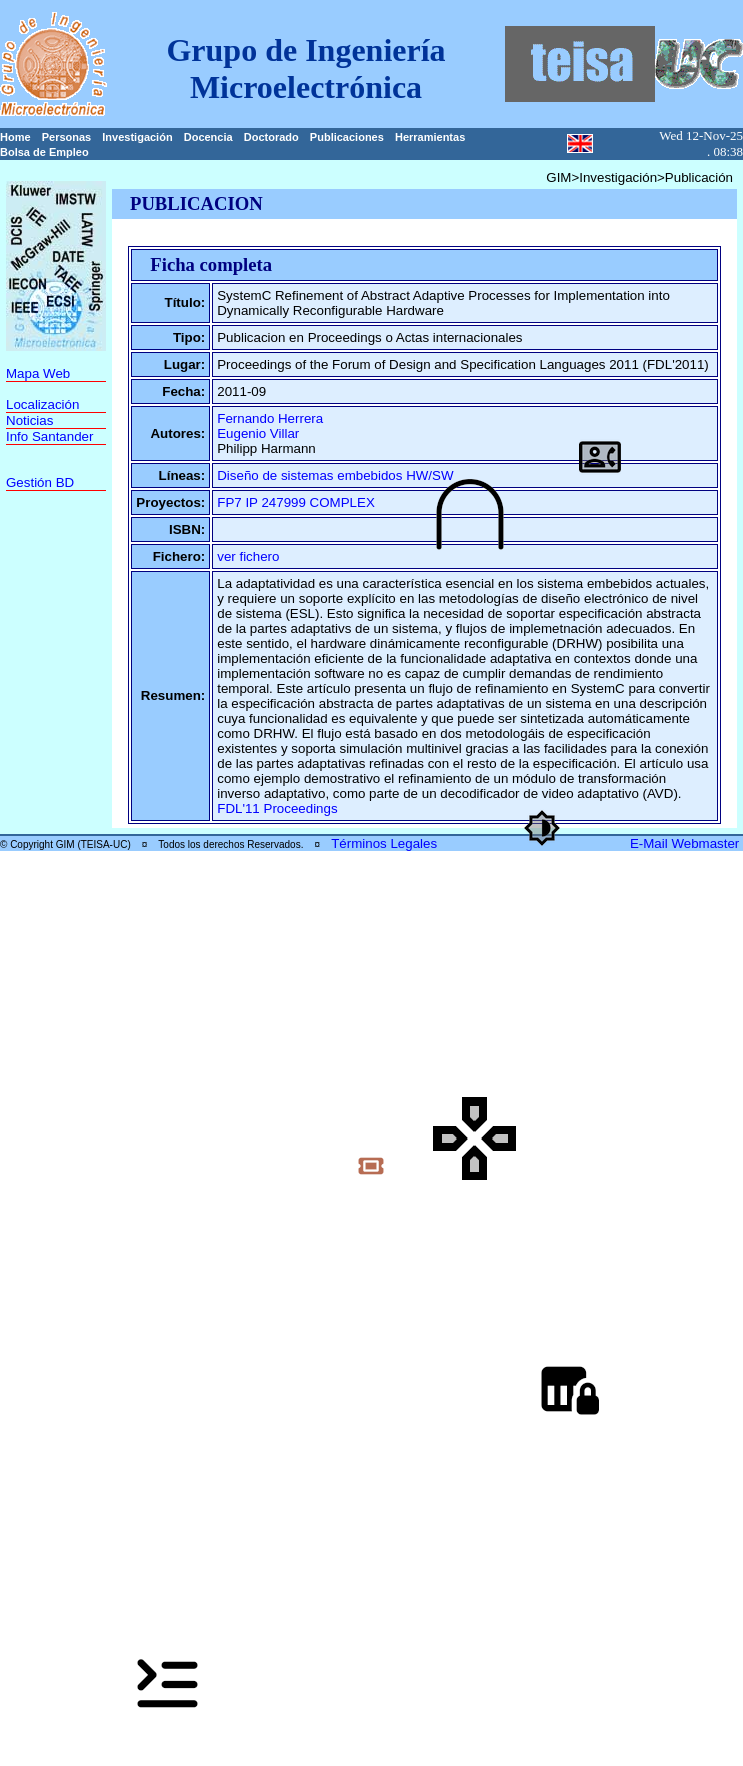 The width and height of the screenshot is (743, 1766). Describe the element at coordinates (371, 1166) in the screenshot. I see `view your tickets or passes` at that location.